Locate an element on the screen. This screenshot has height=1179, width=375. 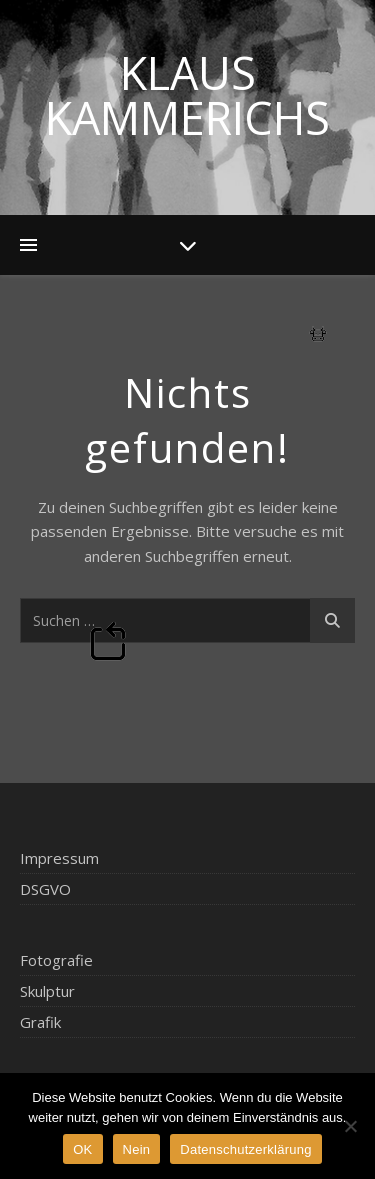
rotate image or content counter-clockwise is located at coordinates (108, 643).